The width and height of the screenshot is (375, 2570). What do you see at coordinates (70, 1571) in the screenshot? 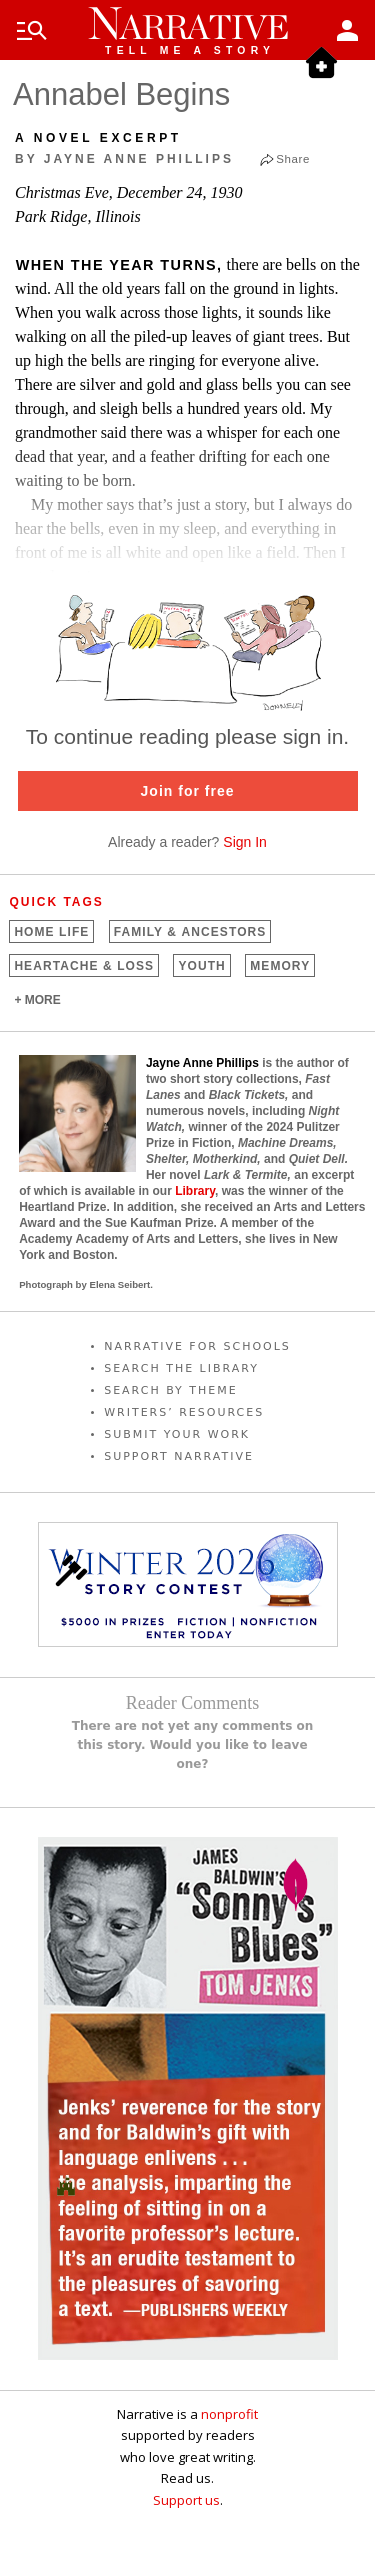
I see `access legal terms and conditions` at bounding box center [70, 1571].